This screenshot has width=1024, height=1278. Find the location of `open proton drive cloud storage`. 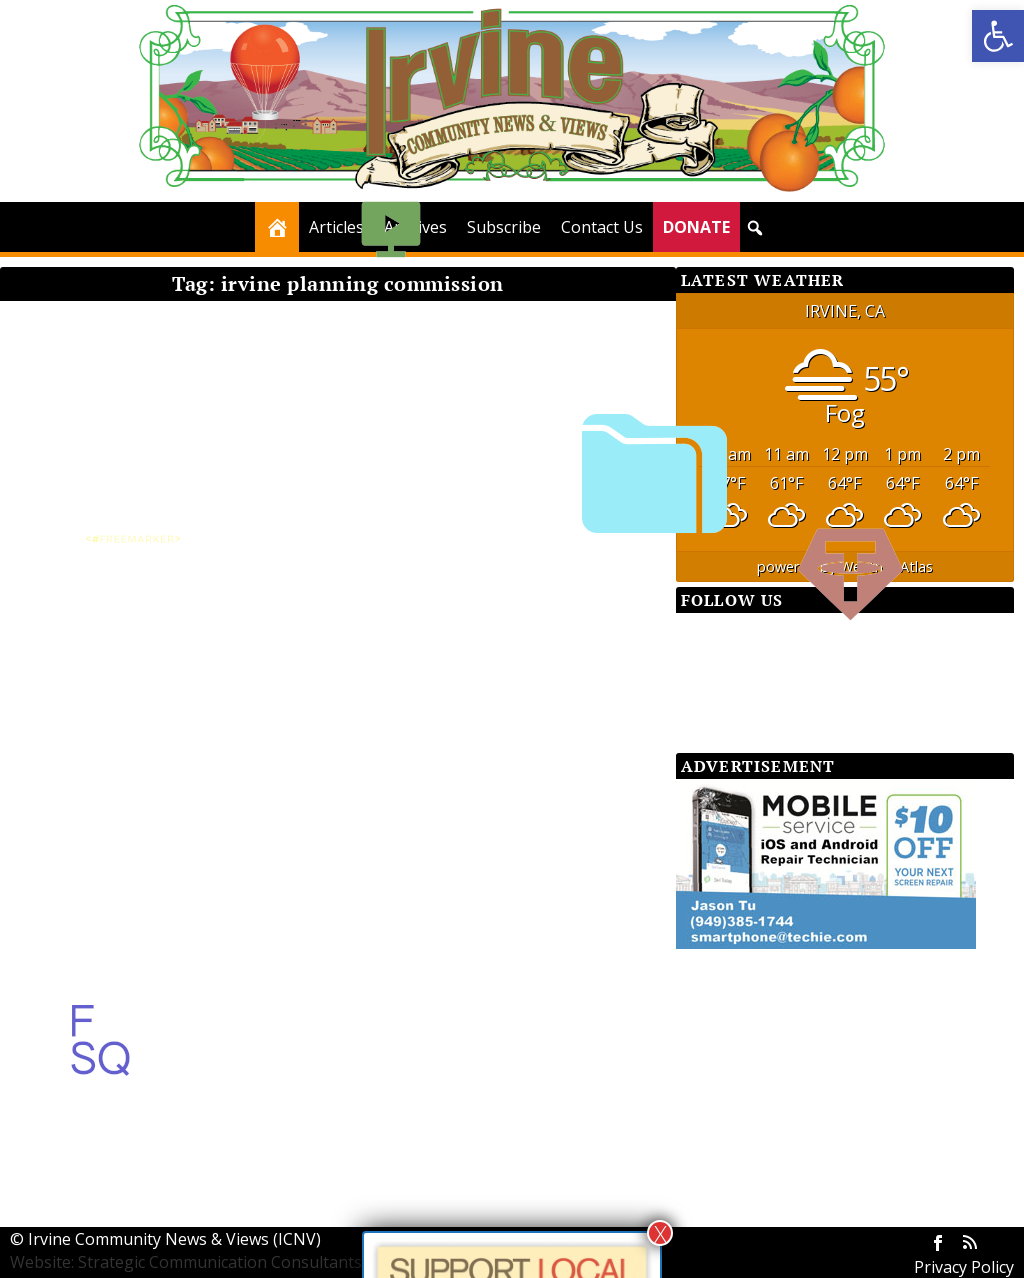

open proton drive cloud storage is located at coordinates (654, 473).